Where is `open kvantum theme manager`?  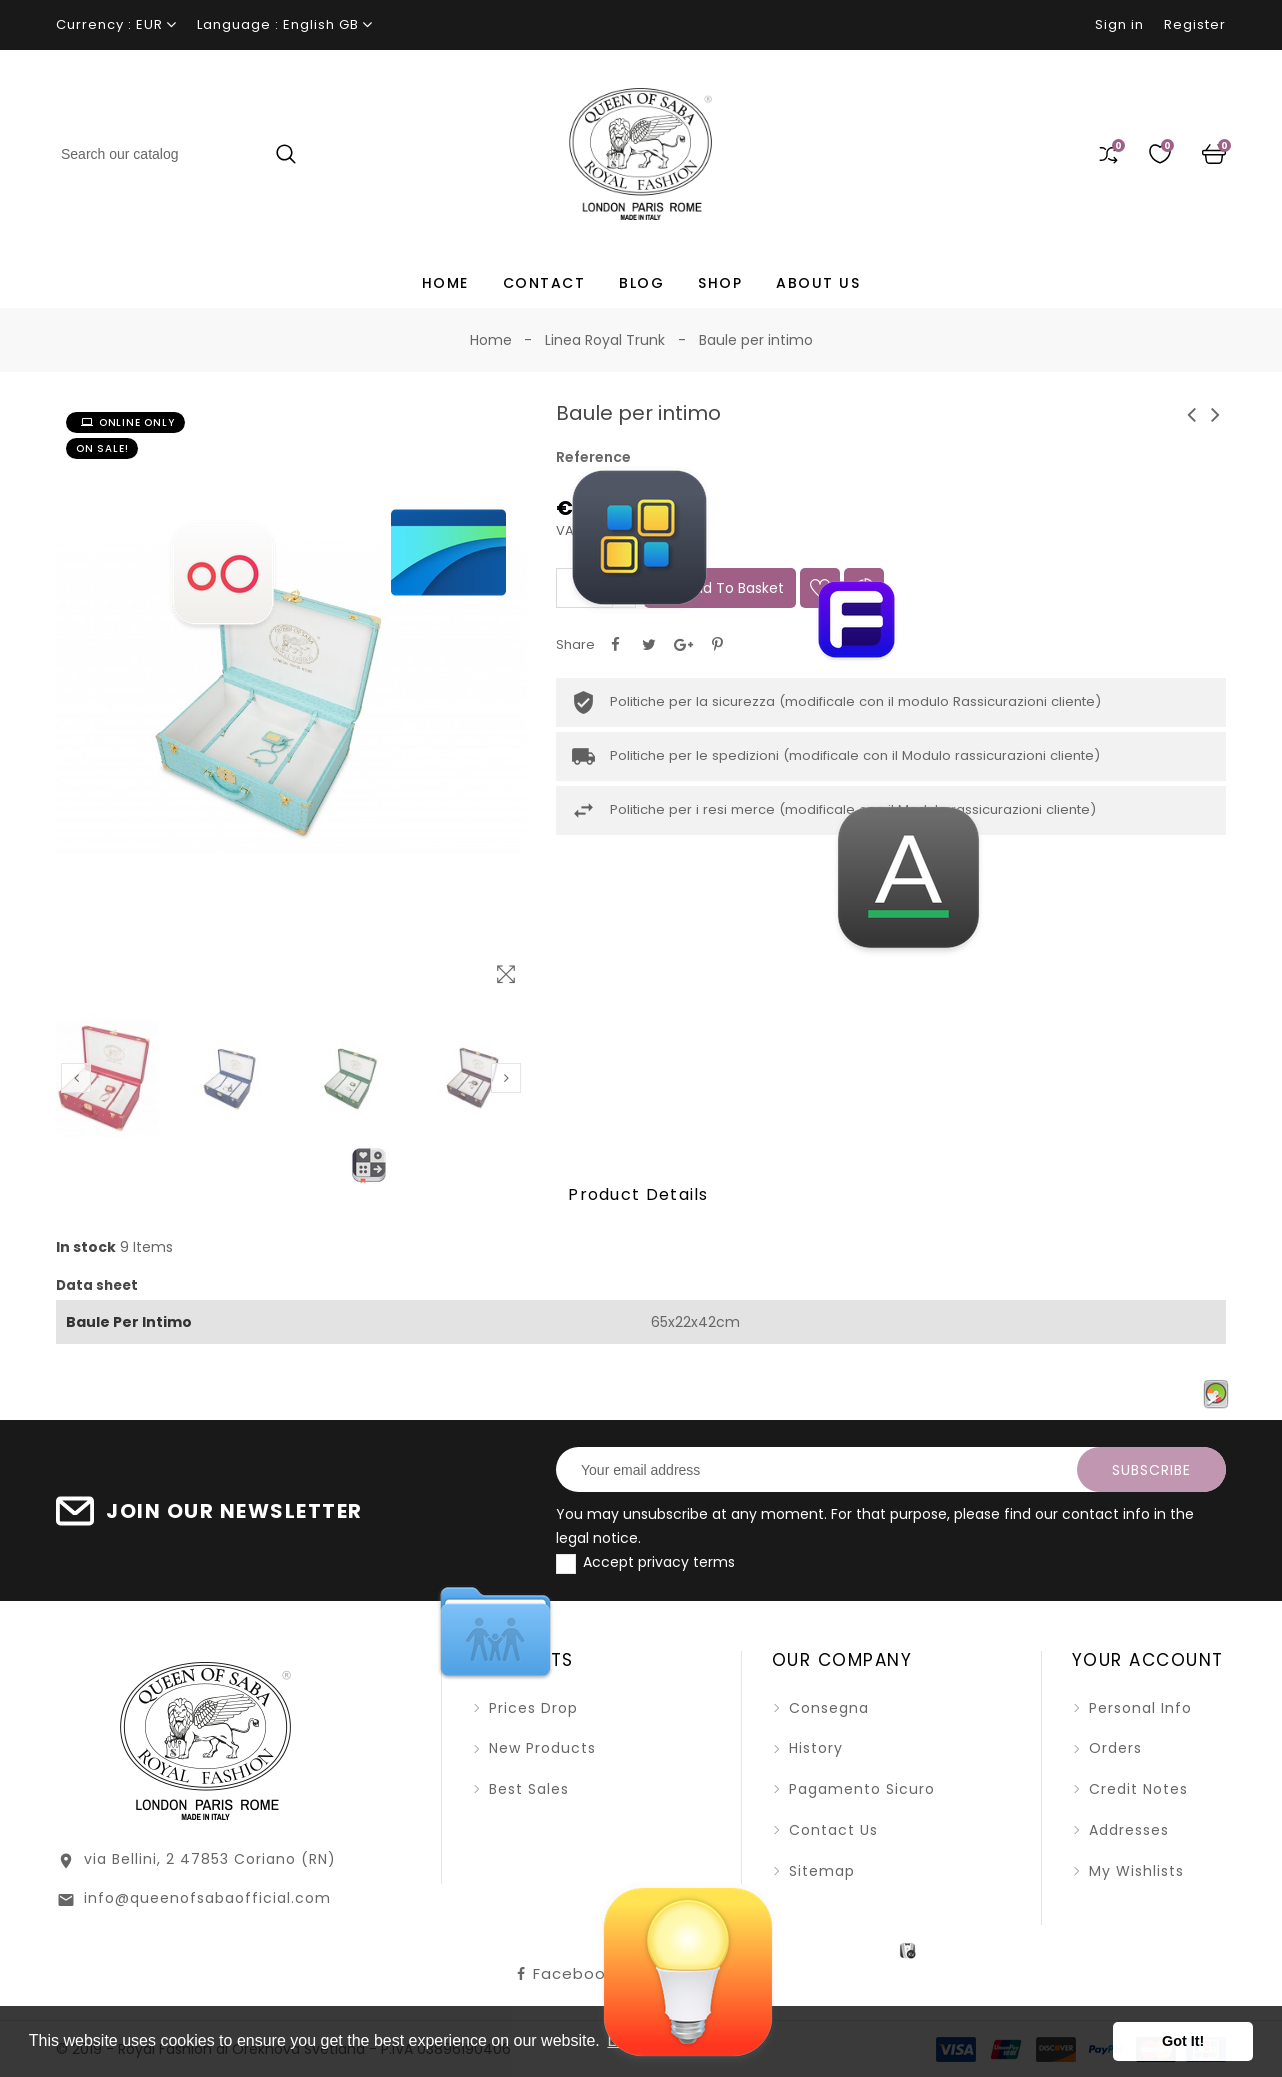
open kvantum theme manager is located at coordinates (907, 1950).